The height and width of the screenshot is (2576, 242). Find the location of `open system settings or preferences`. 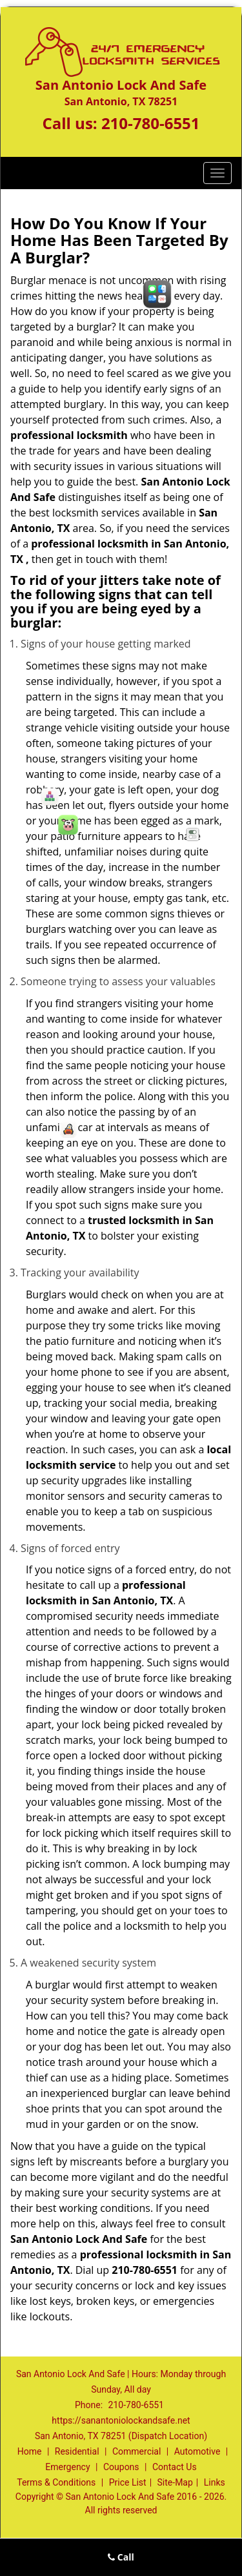

open system settings or preferences is located at coordinates (192, 834).